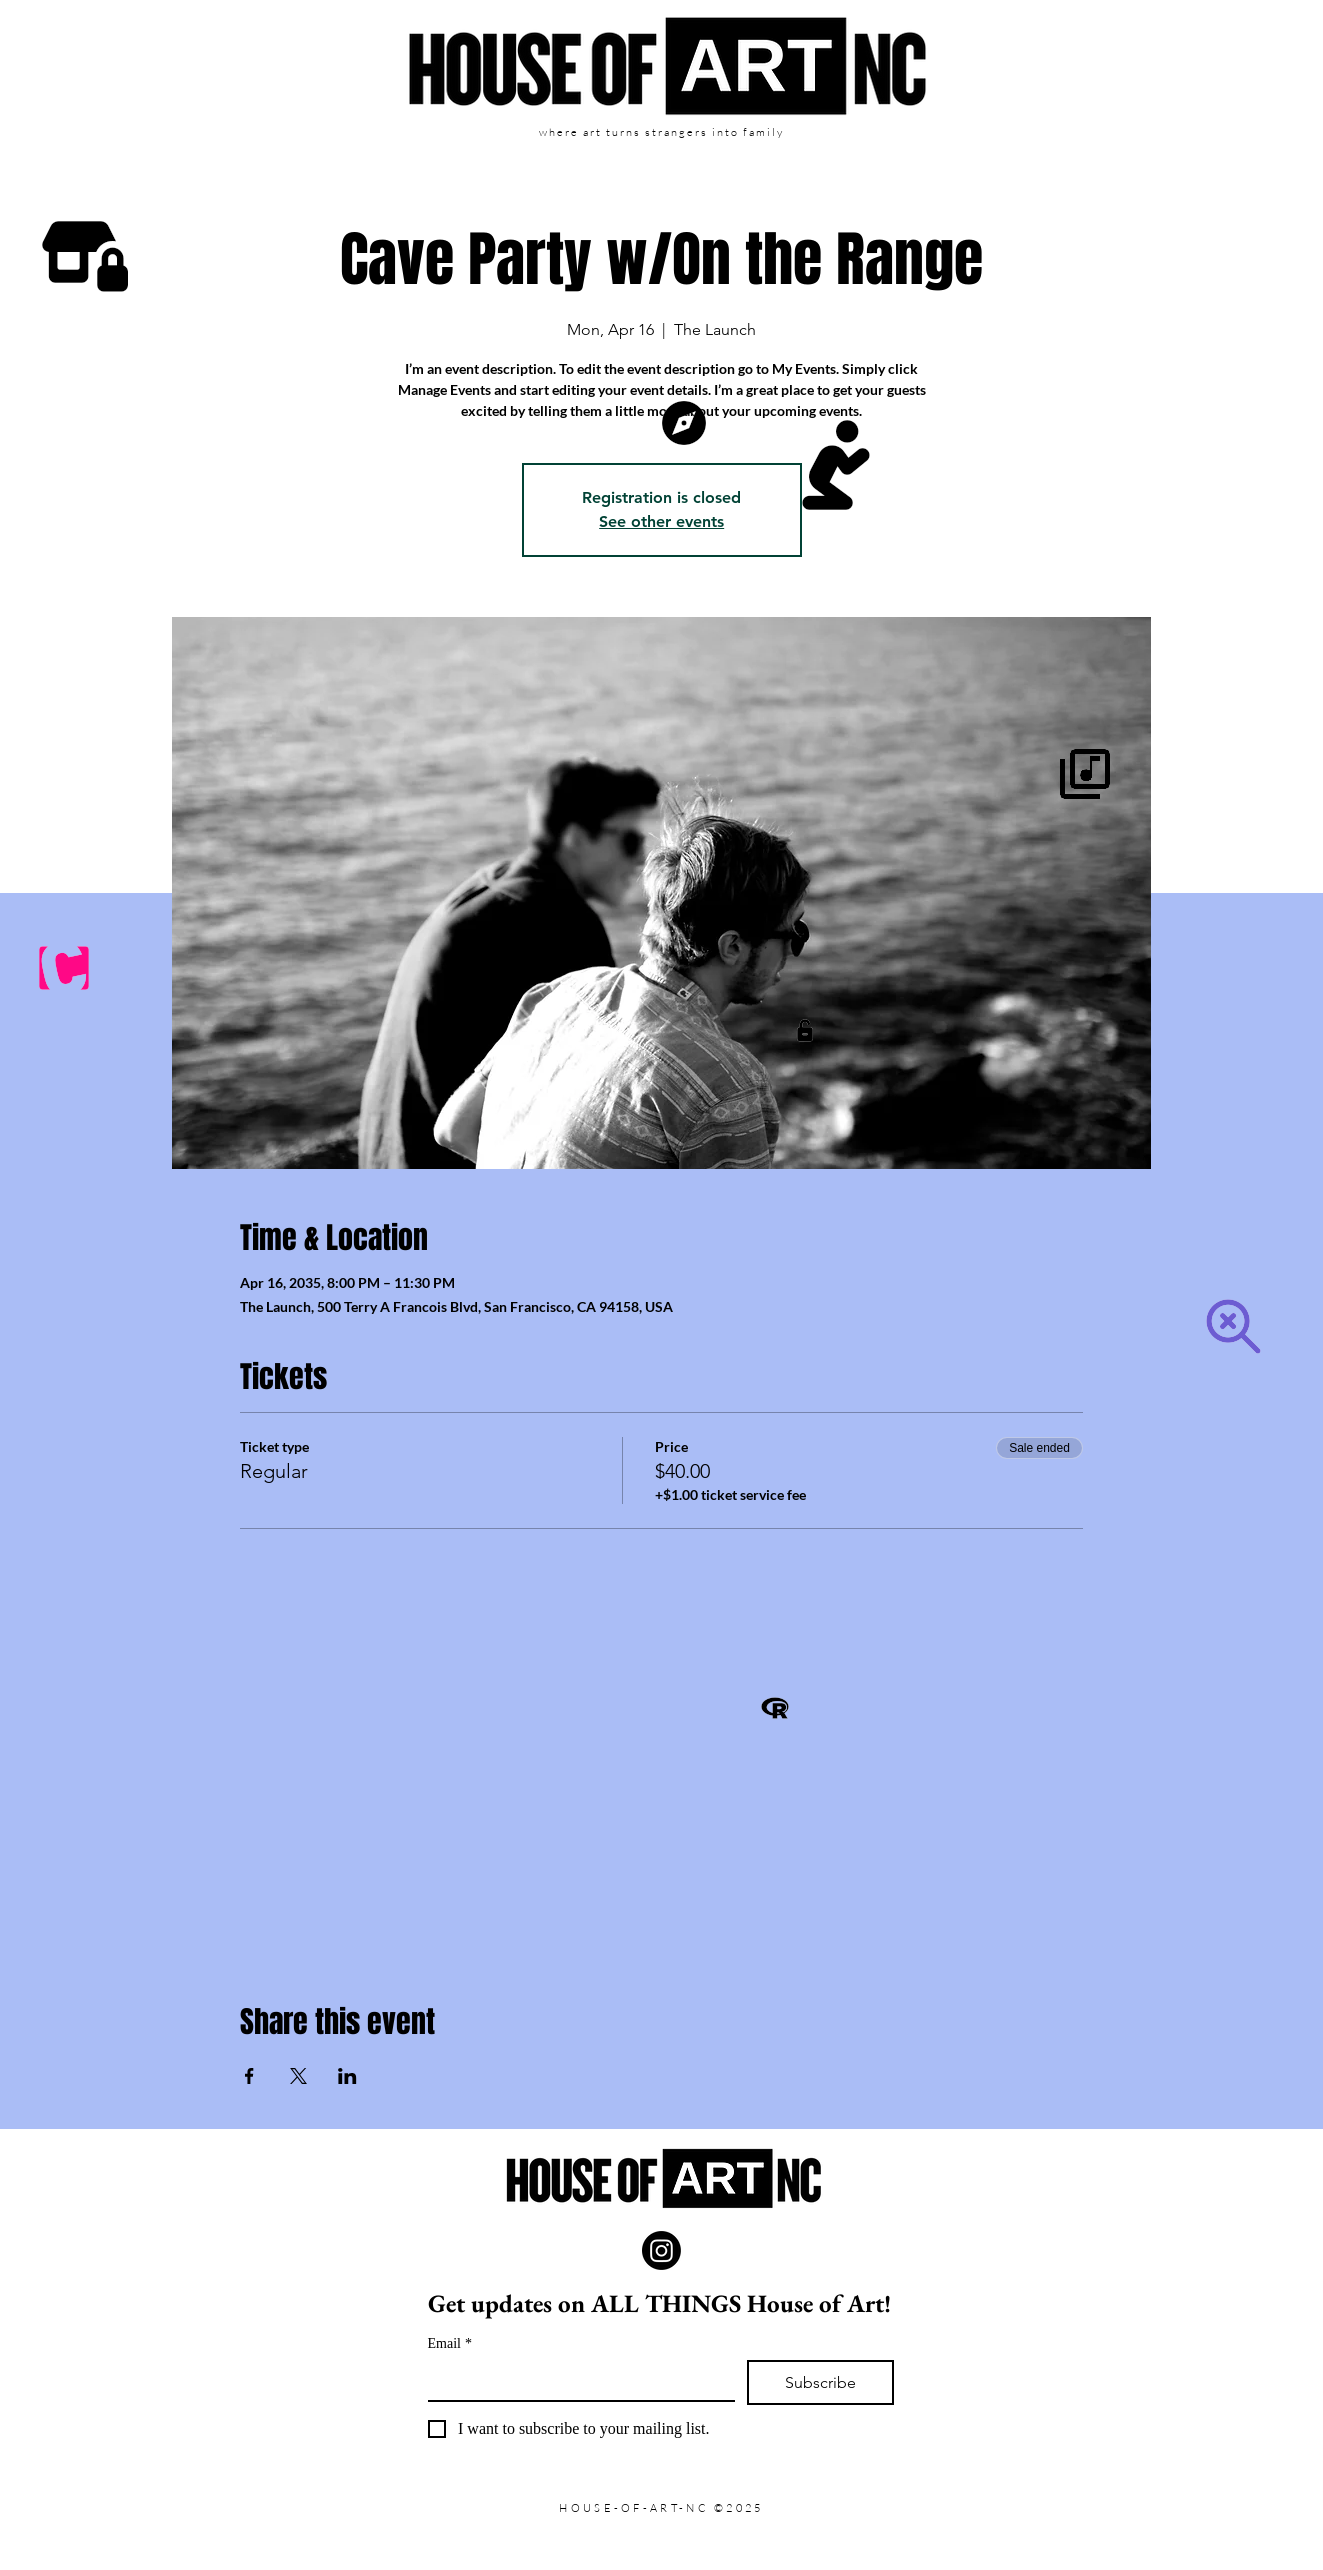 The image size is (1323, 2570). Describe the element at coordinates (836, 465) in the screenshot. I see `access prayer or meditation features` at that location.